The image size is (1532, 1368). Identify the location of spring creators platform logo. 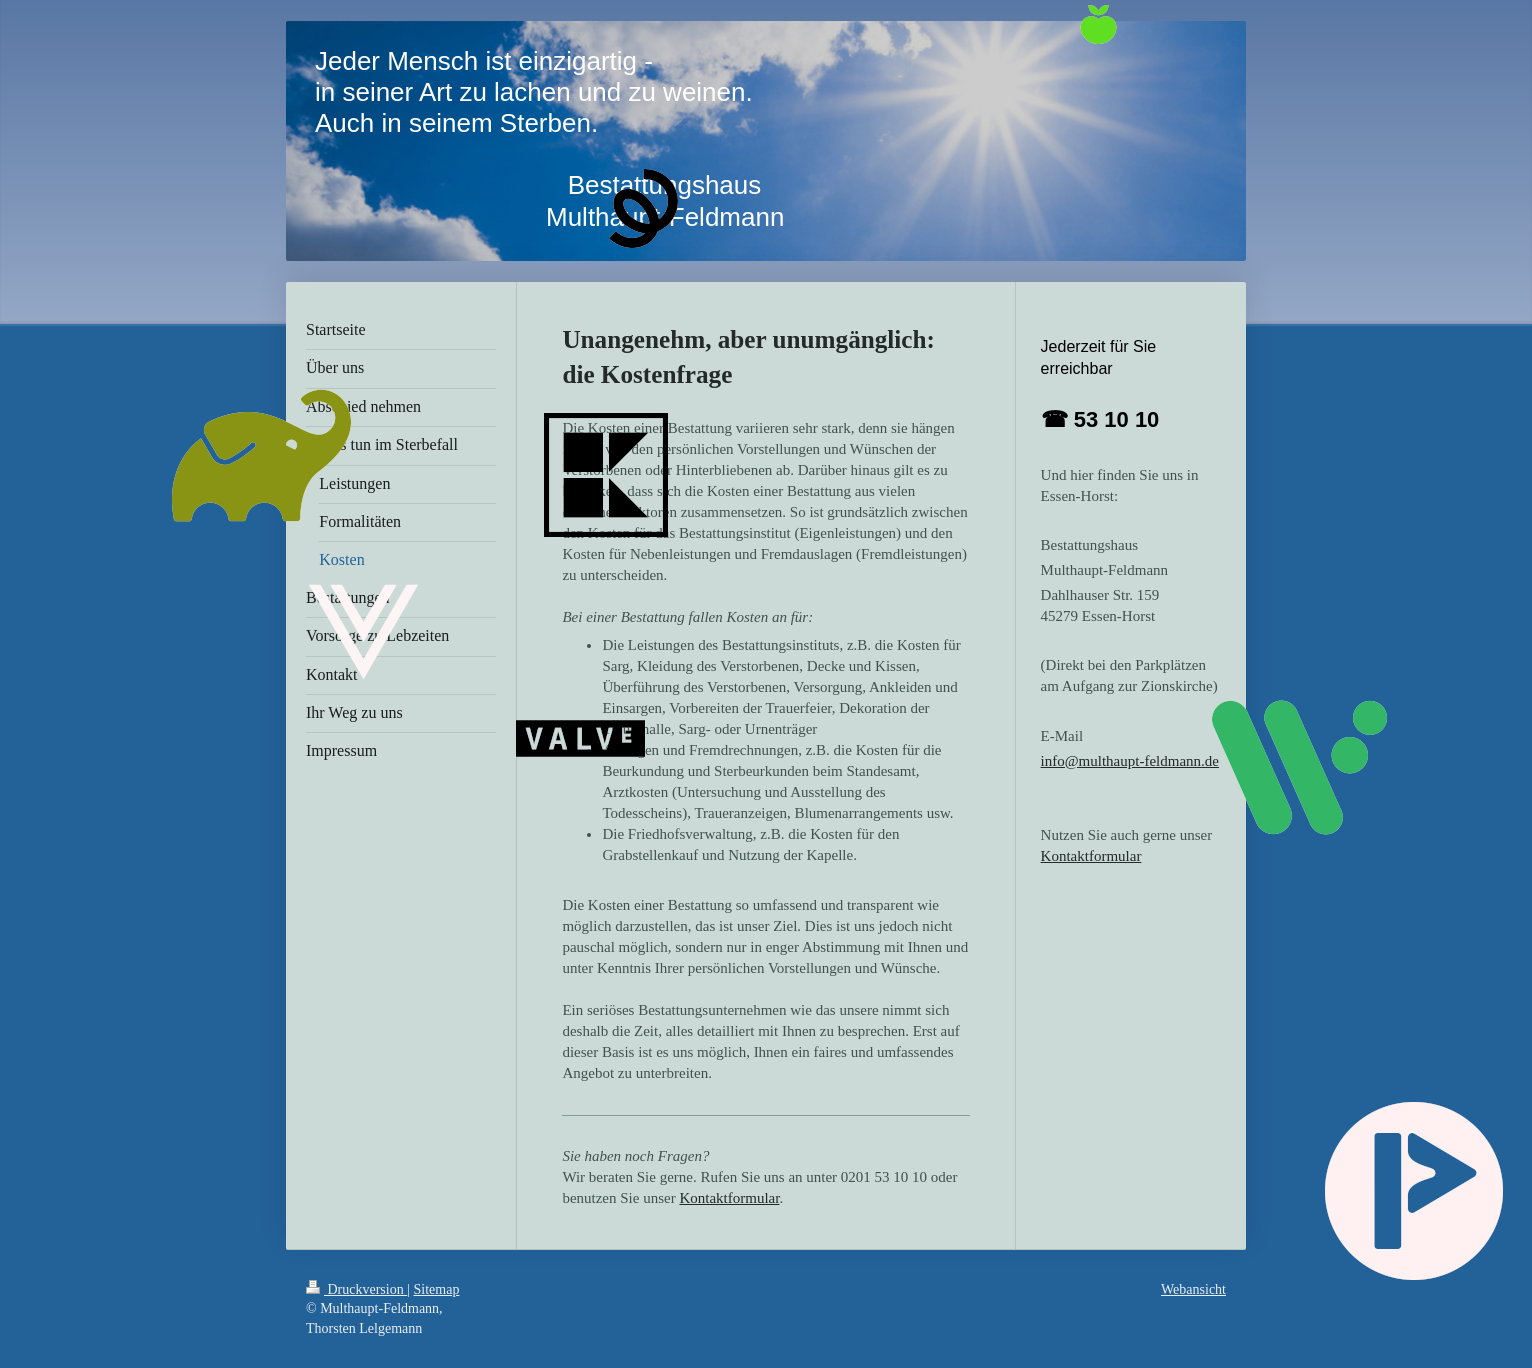
(643, 208).